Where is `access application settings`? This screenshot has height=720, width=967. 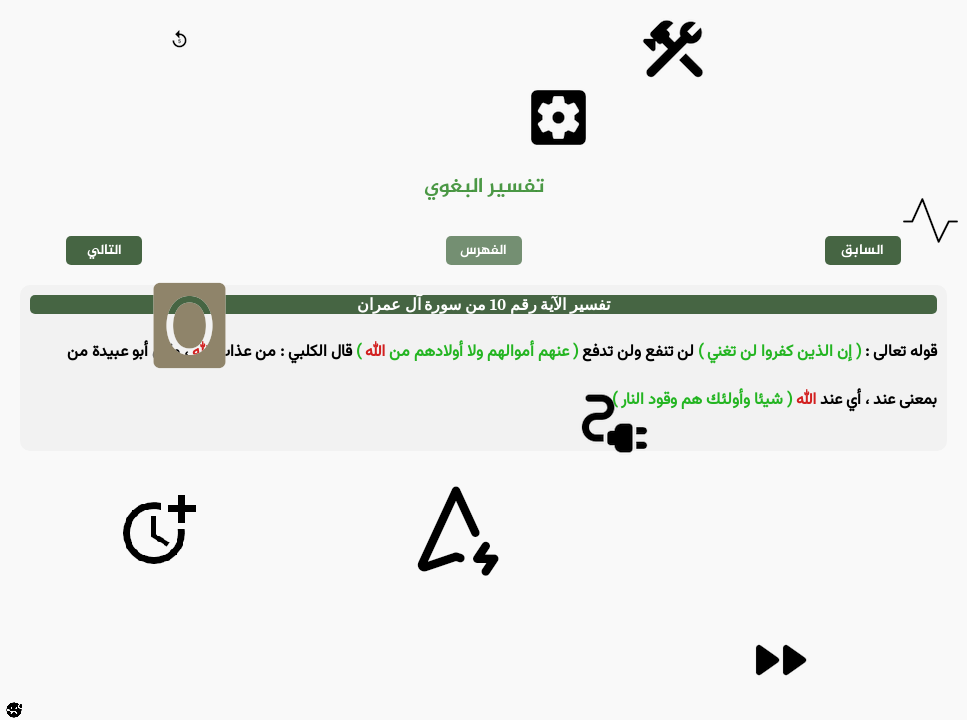
access application settings is located at coordinates (558, 117).